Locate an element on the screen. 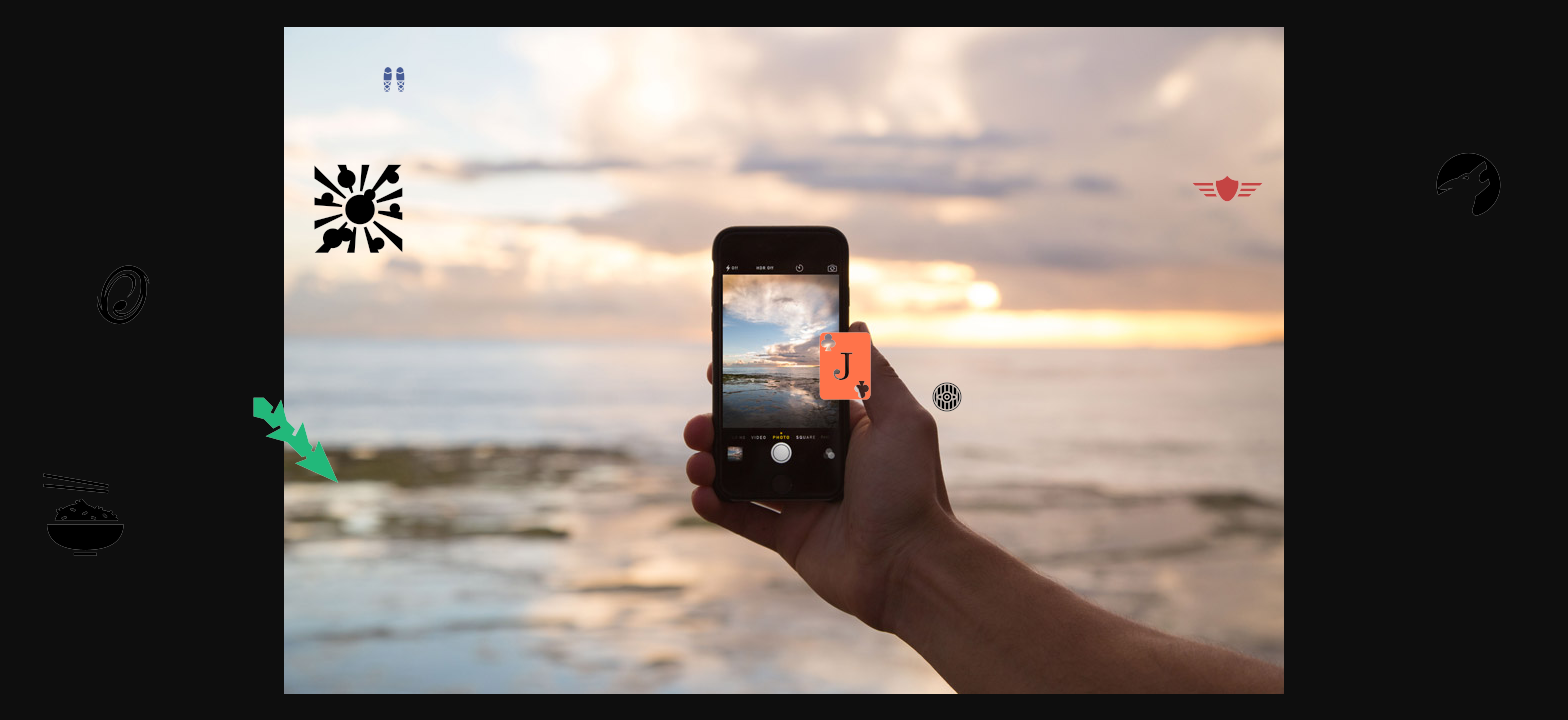 This screenshot has height=720, width=1568. indicates critical hit or piercing damage is located at coordinates (296, 440).